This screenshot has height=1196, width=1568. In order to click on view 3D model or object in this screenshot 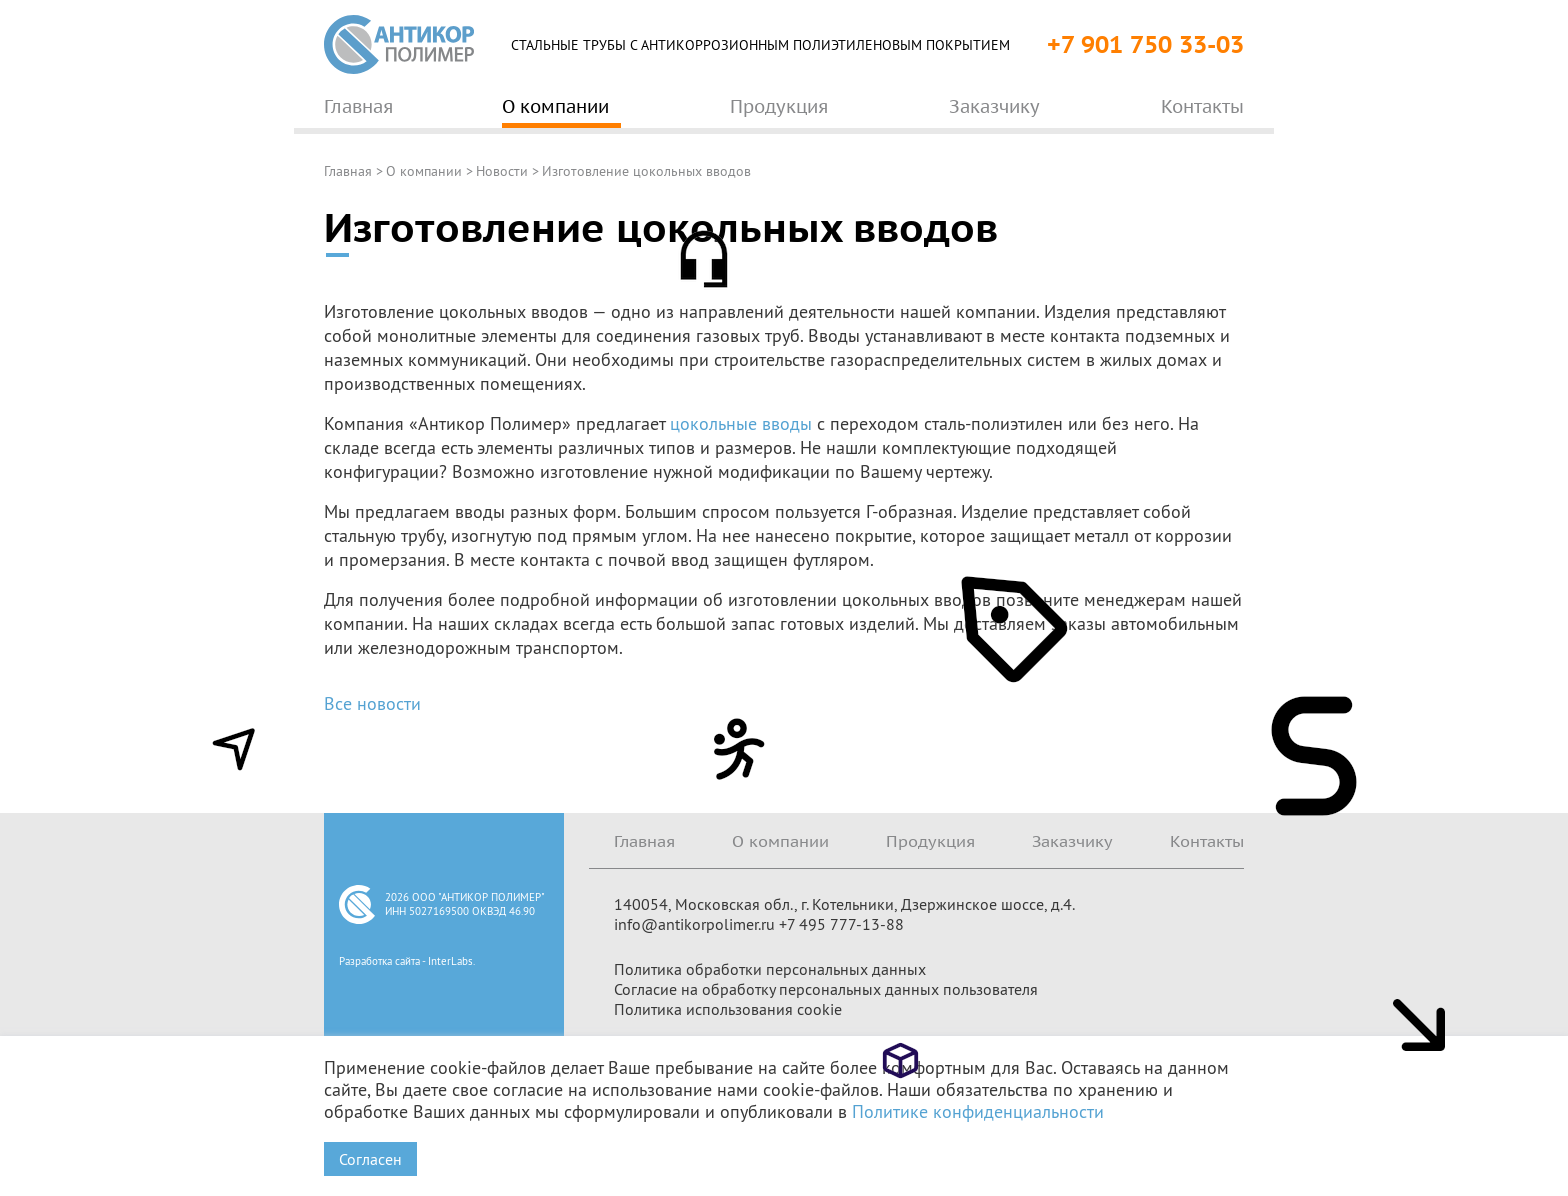, I will do `click(900, 1060)`.